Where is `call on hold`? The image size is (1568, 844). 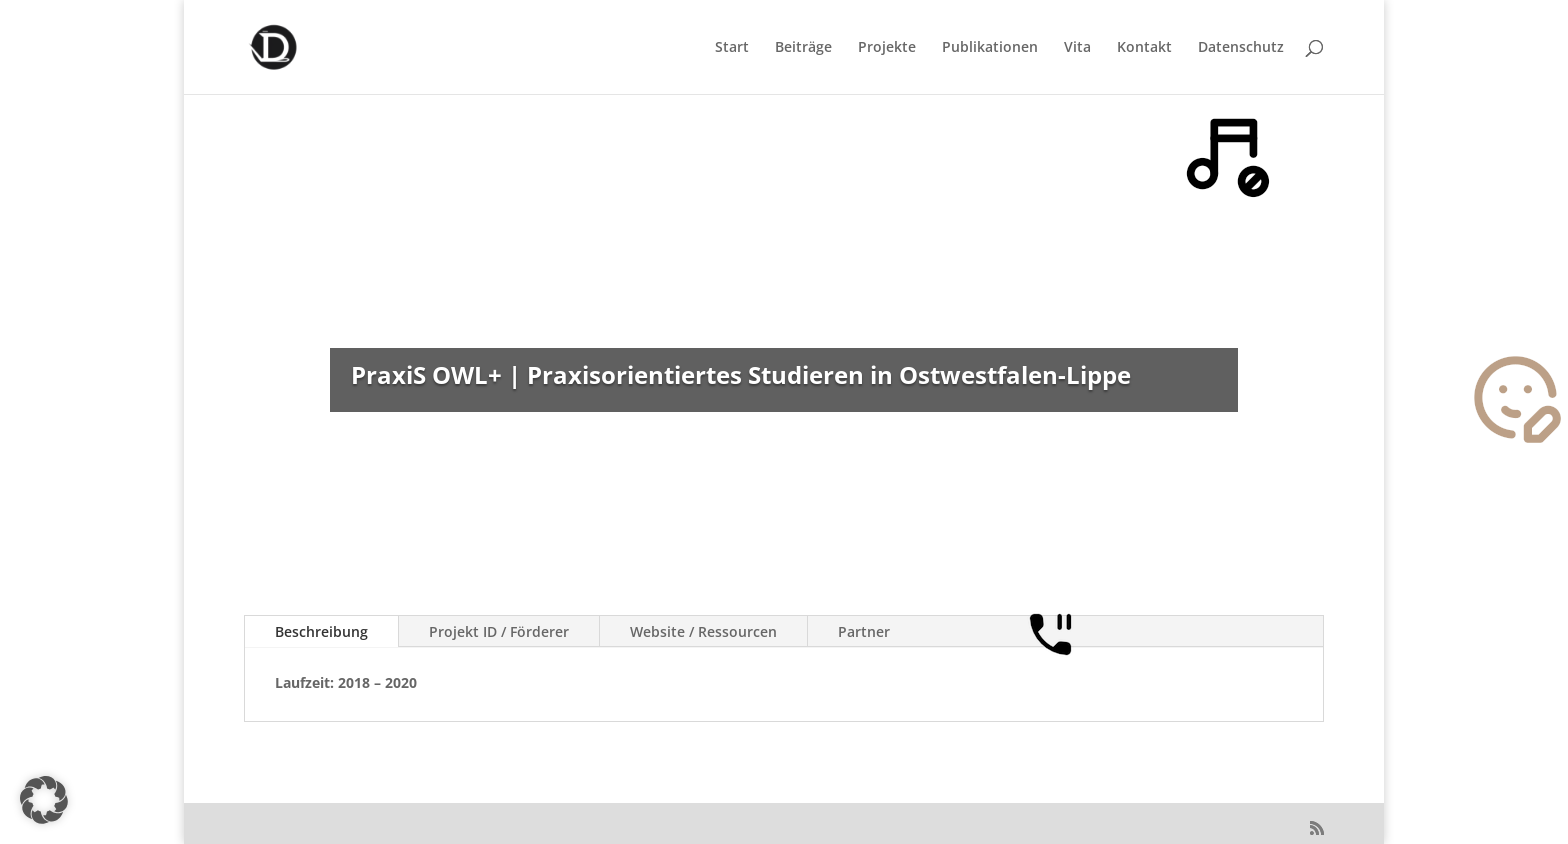 call on hold is located at coordinates (1050, 634).